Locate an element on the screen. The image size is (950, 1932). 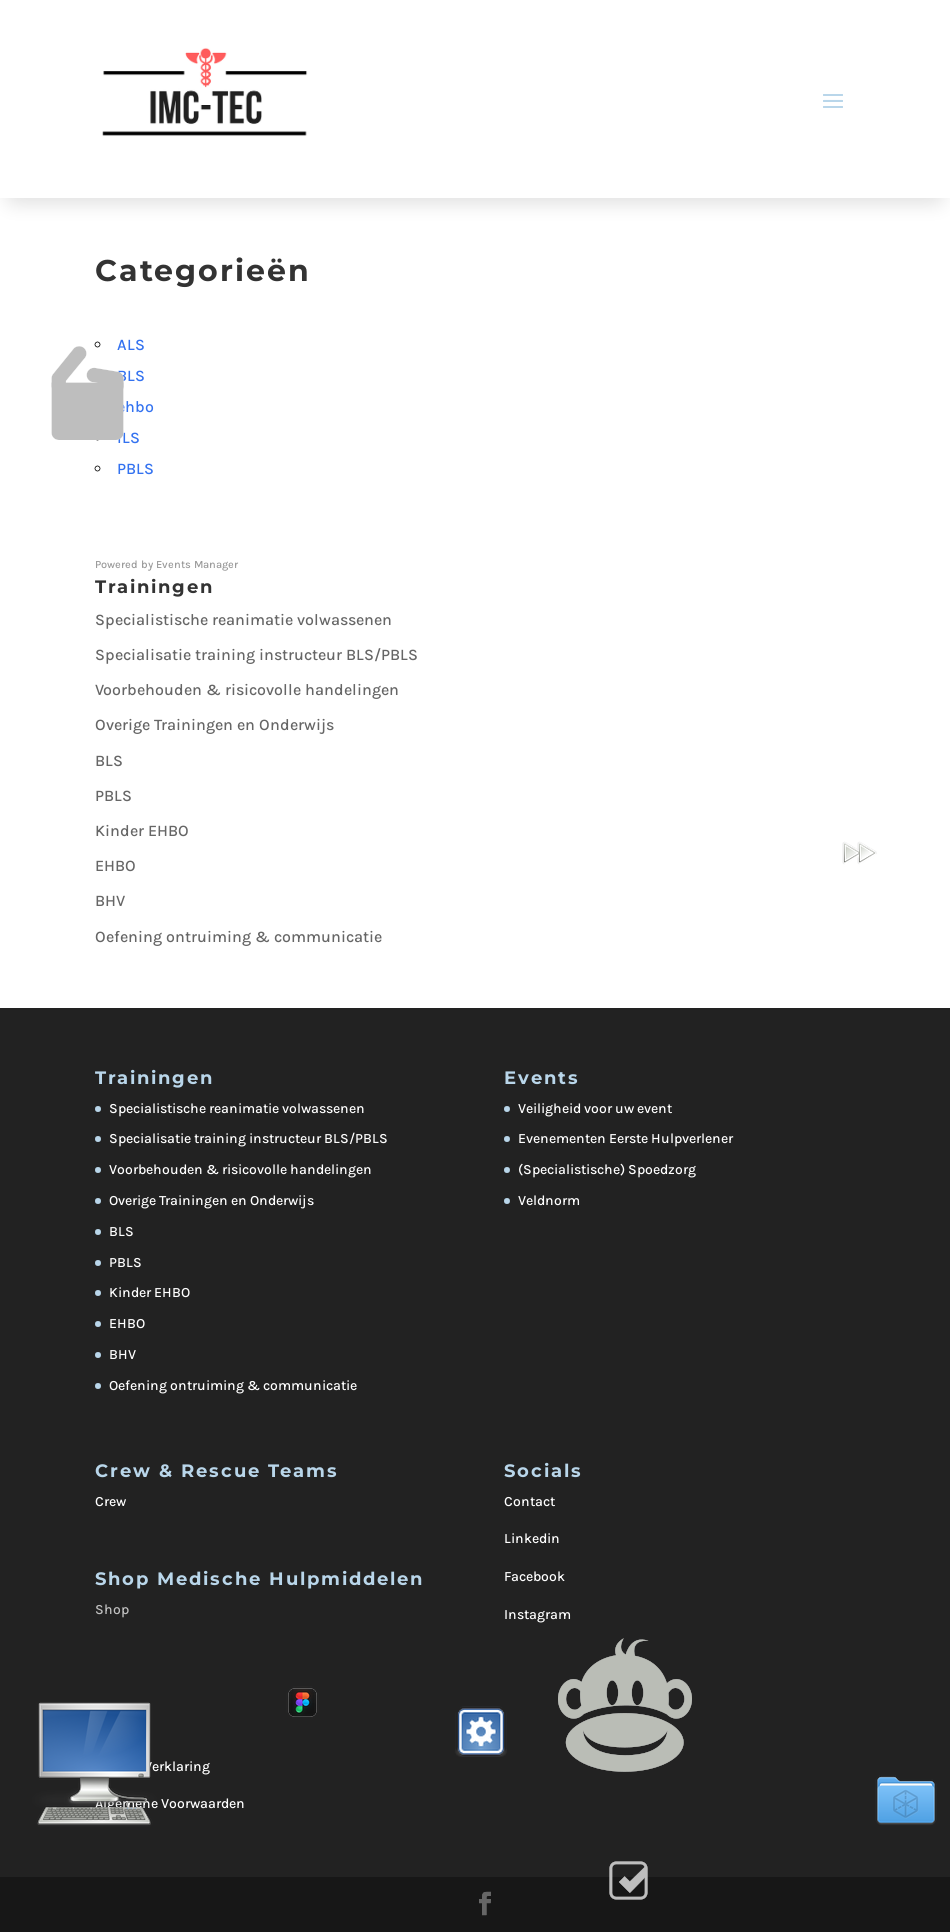
indicates a selected or enabled option is located at coordinates (628, 1880).